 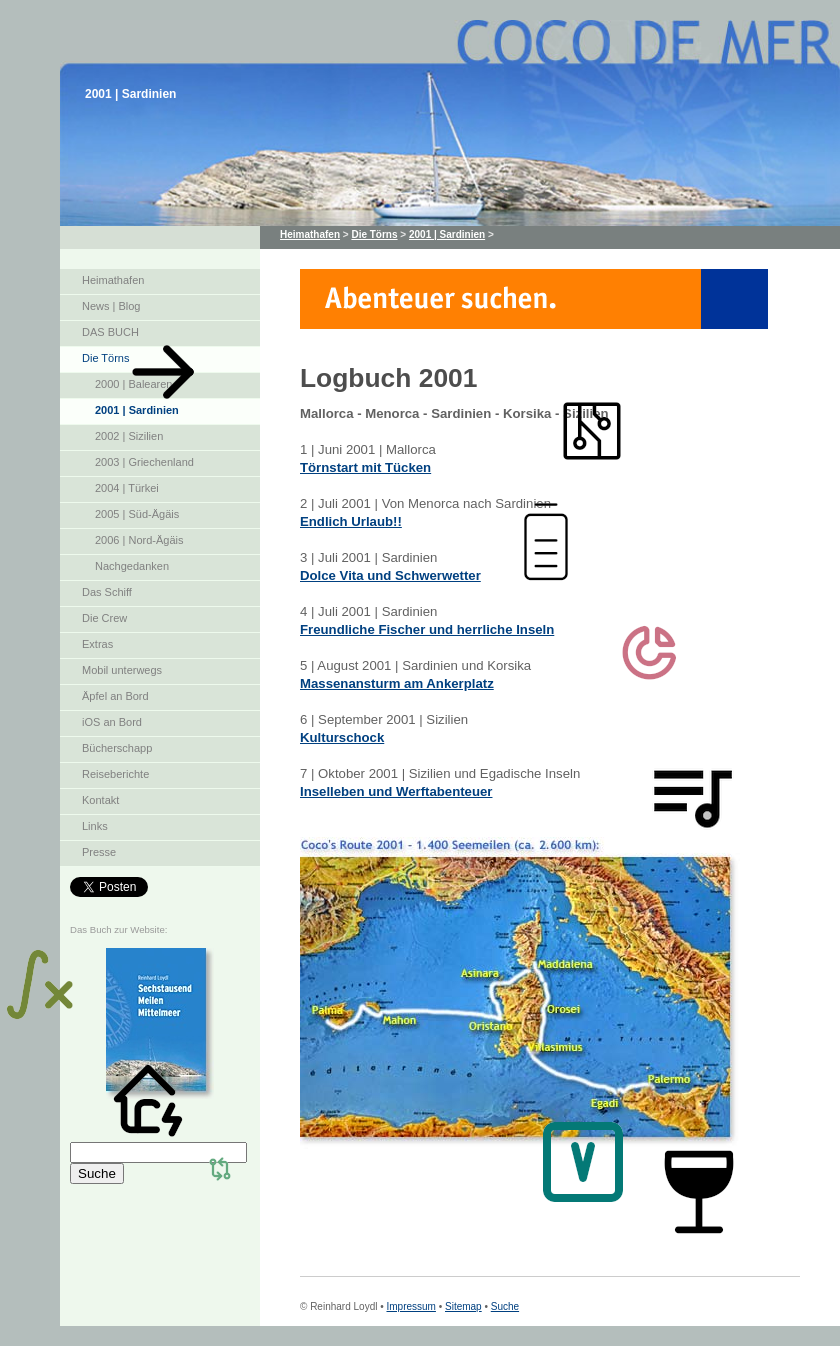 I want to click on navigate to the next item or screen, so click(x=163, y=372).